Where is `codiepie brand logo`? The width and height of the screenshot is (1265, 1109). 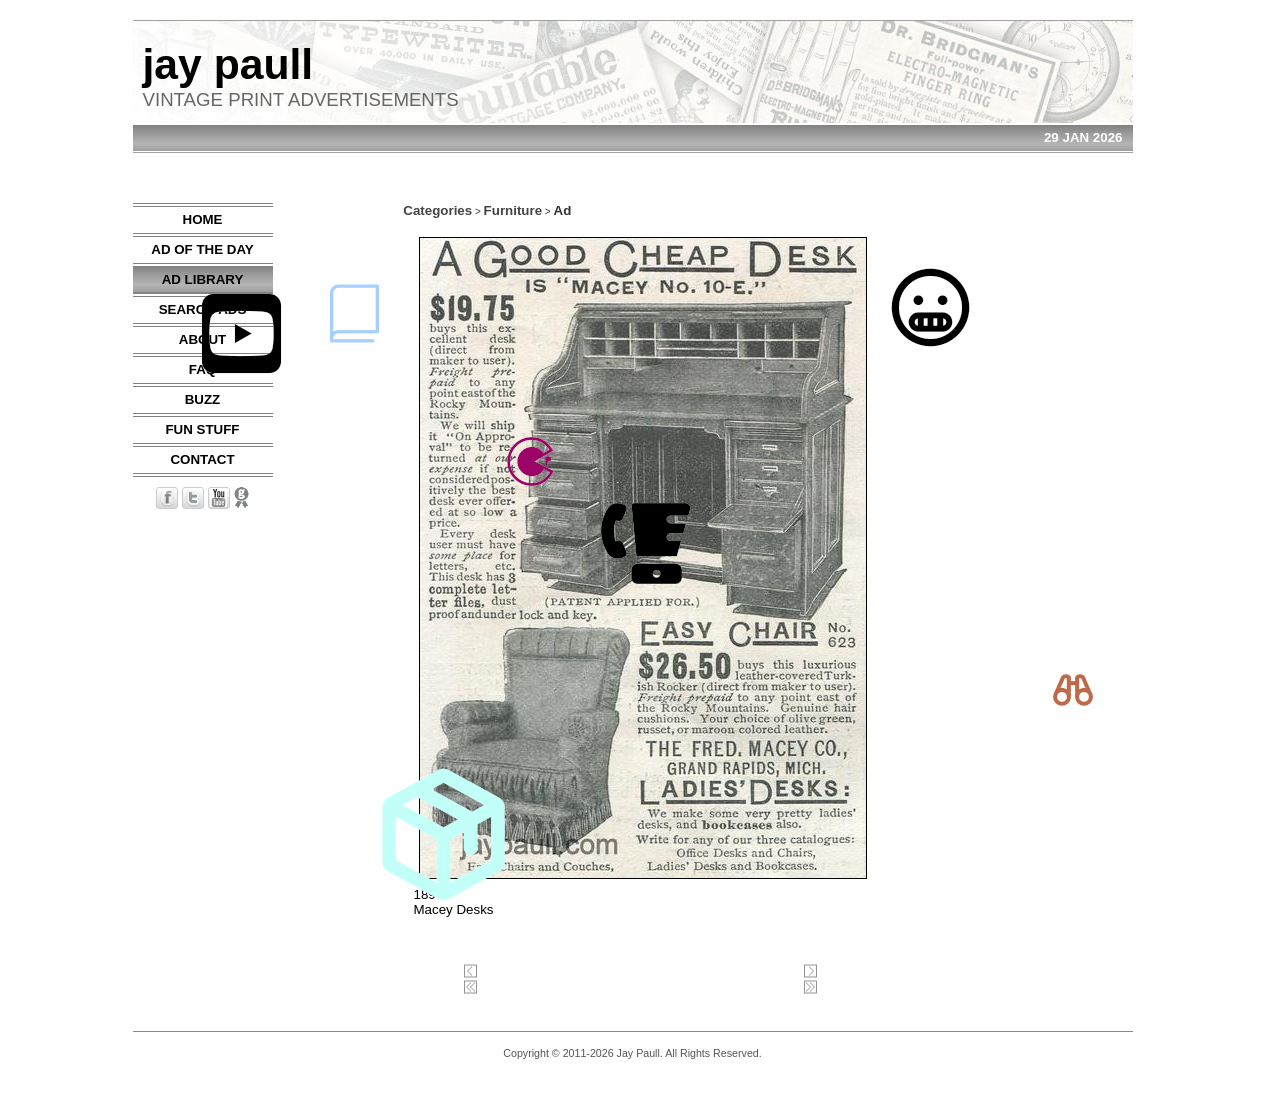 codiepie brand logo is located at coordinates (530, 461).